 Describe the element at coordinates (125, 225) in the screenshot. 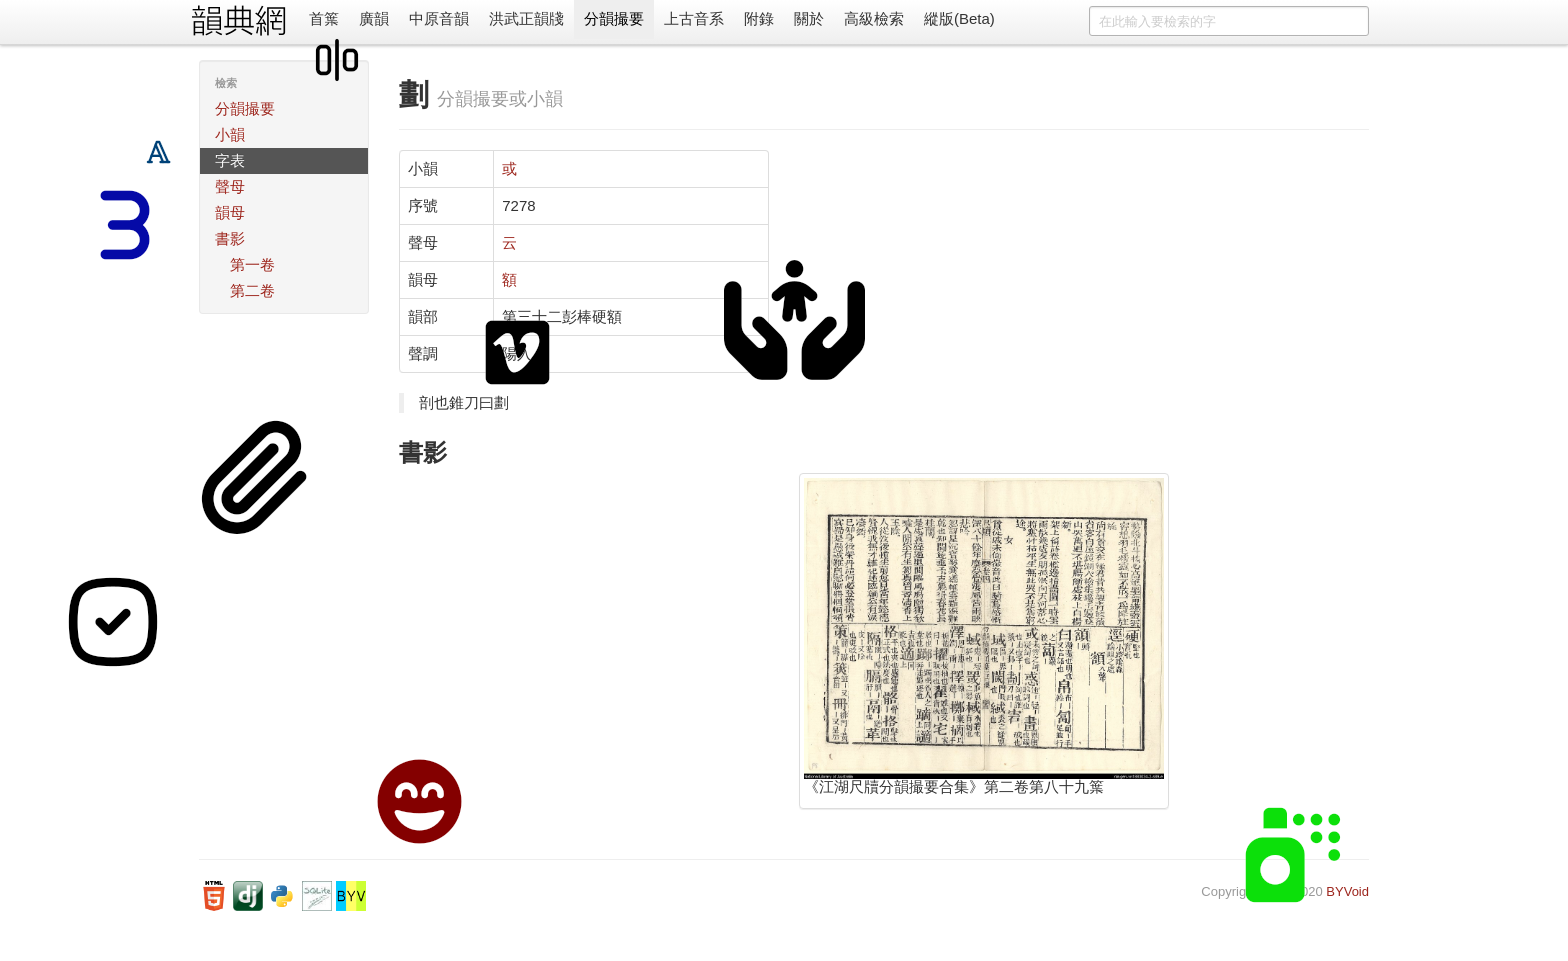

I see `indicates the number 3 in a list or count` at that location.